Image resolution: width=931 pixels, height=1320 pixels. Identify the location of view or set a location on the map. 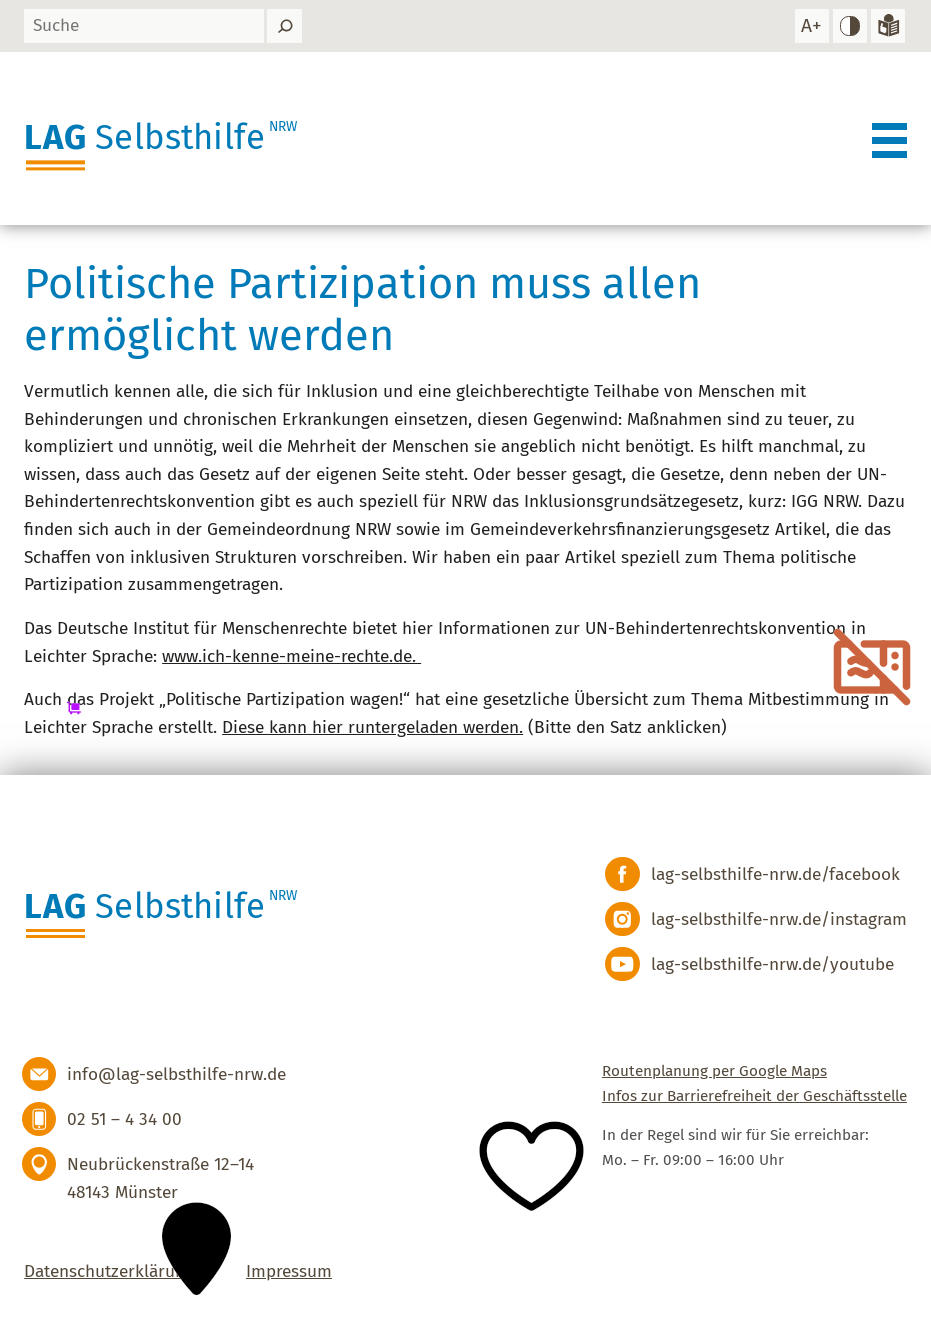
(196, 1248).